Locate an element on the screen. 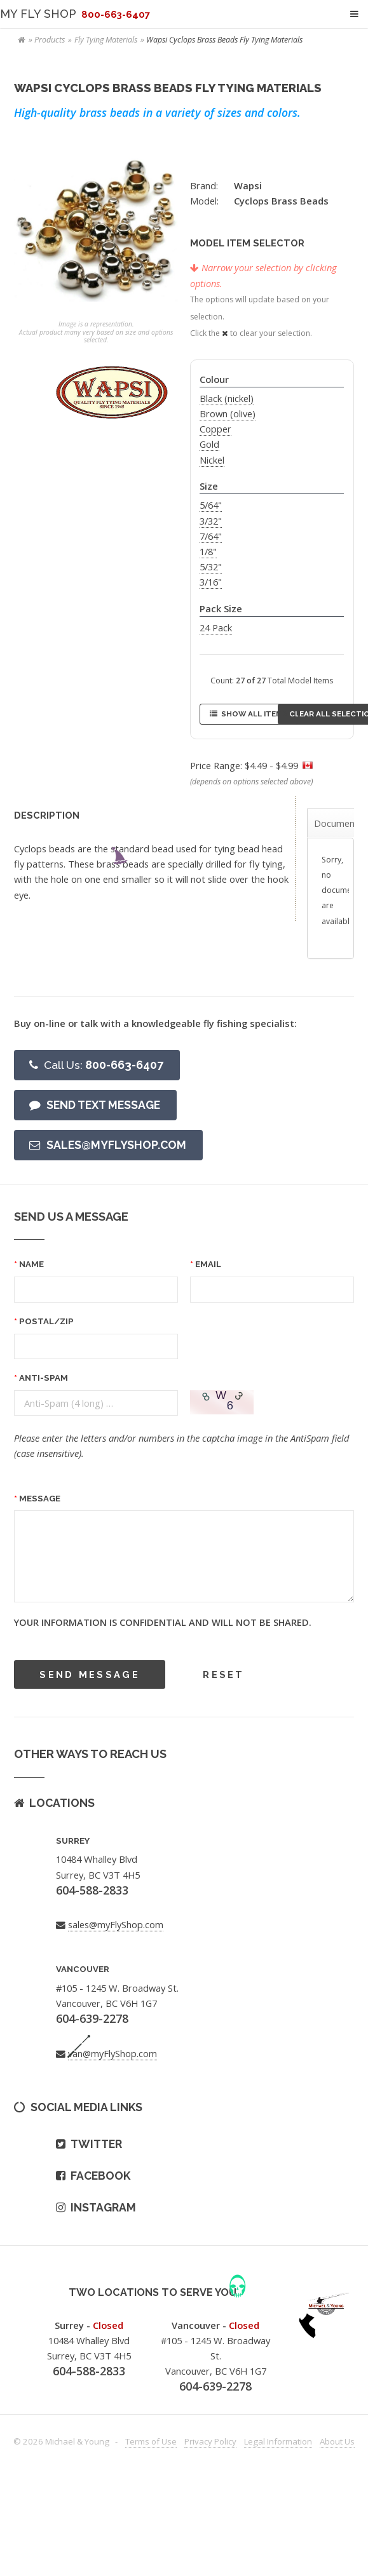 The height and width of the screenshot is (2576, 368). select Peru as your country or region is located at coordinates (307, 2325).